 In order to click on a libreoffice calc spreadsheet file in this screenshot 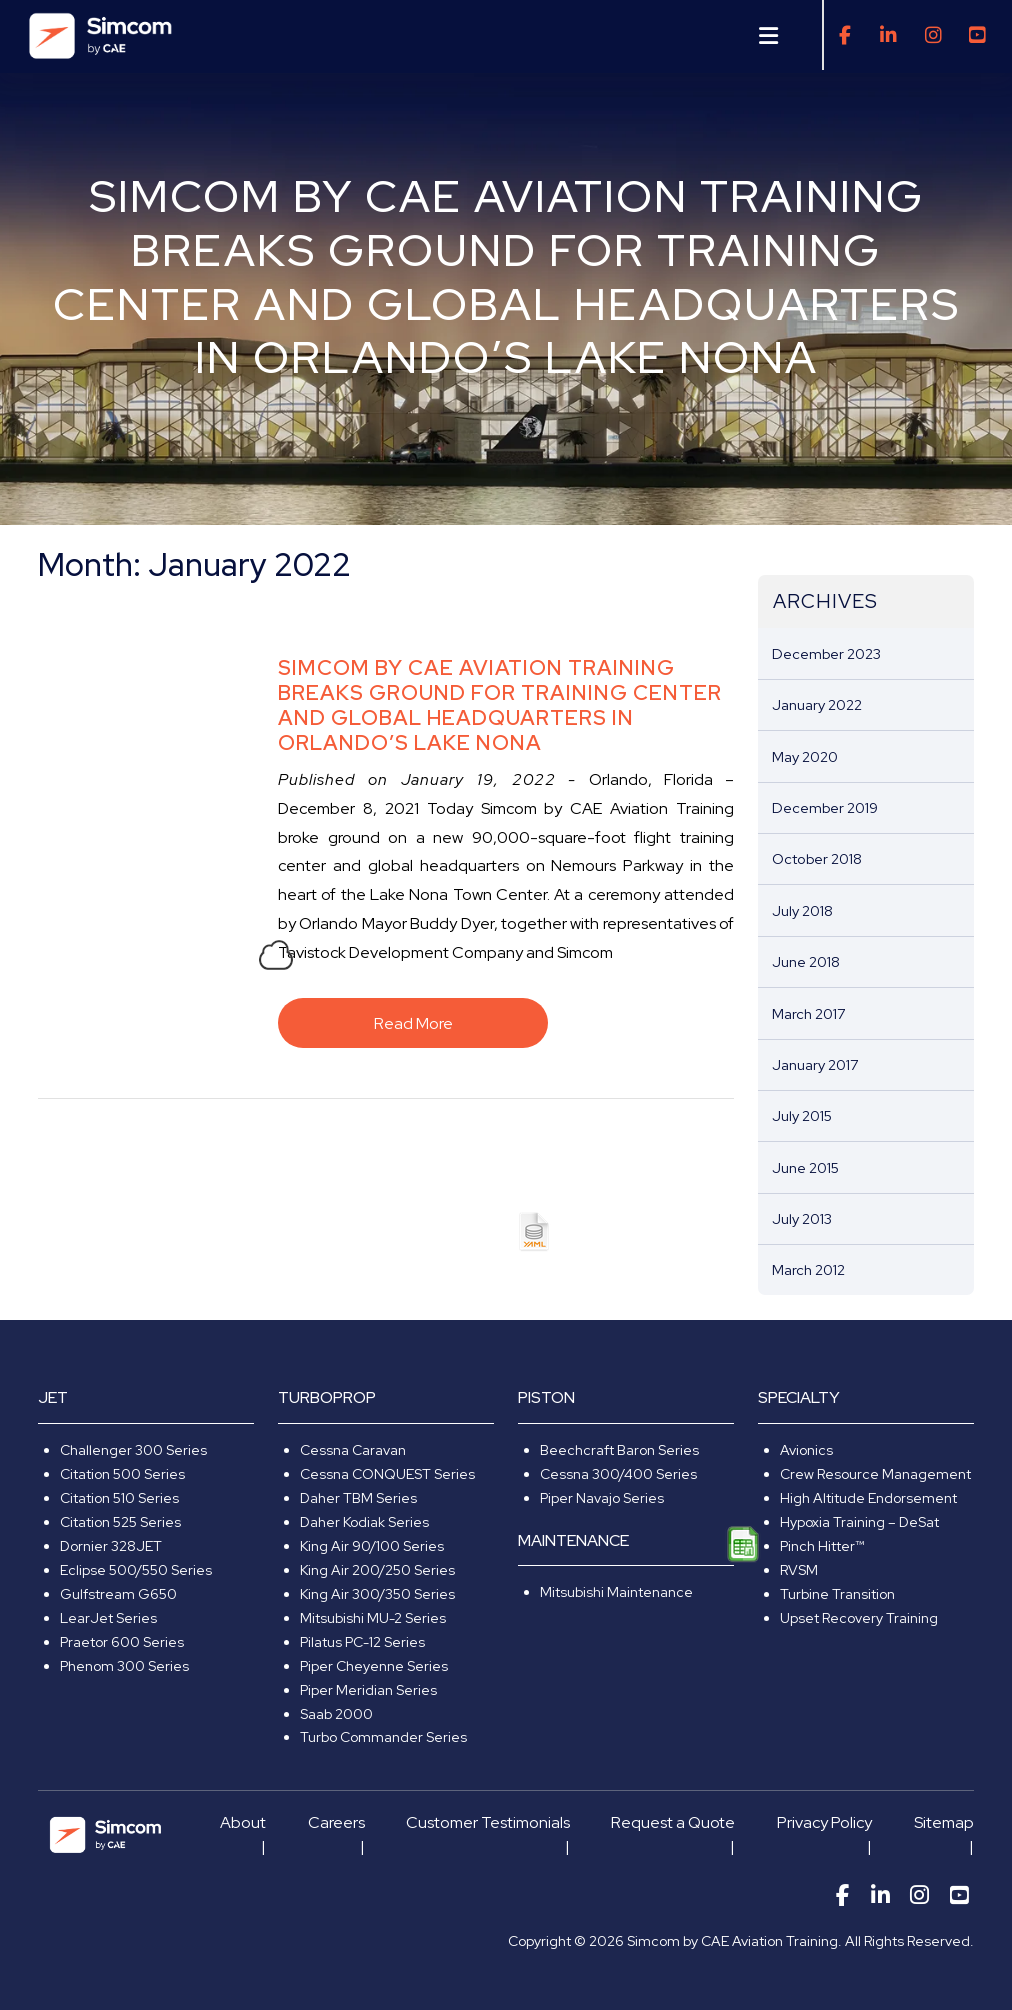, I will do `click(743, 1544)`.